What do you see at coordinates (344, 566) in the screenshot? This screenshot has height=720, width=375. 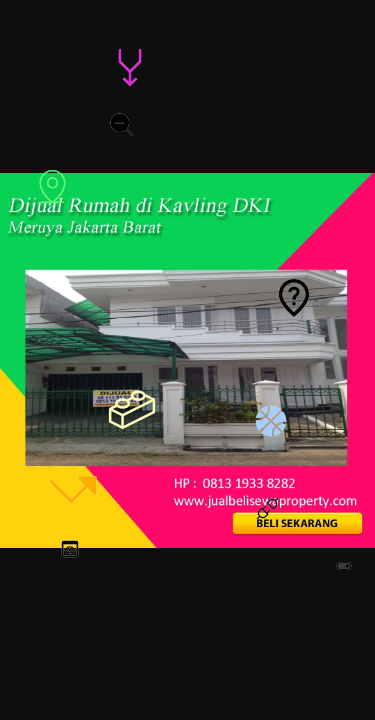 I see `toggle switch in the on/enabled state` at bounding box center [344, 566].